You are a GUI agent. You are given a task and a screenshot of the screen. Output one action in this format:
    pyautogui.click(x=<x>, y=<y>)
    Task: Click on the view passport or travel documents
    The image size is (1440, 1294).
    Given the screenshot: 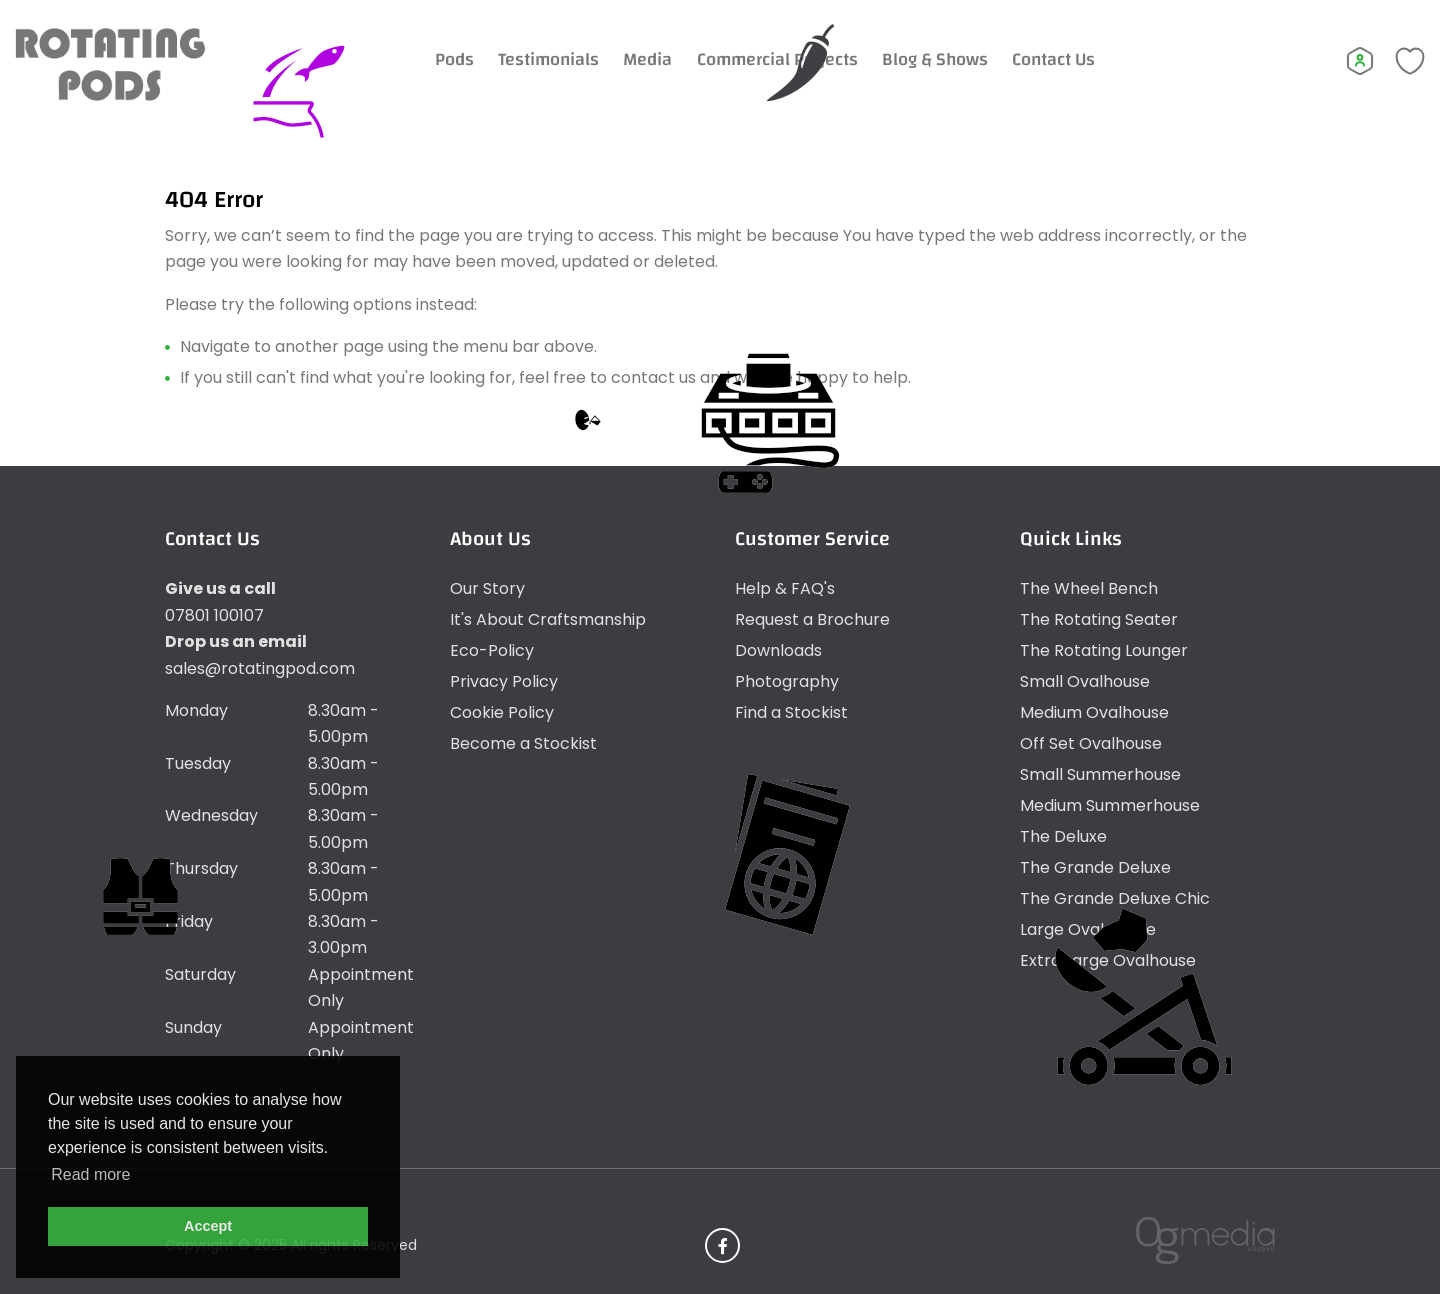 What is the action you would take?
    pyautogui.click(x=787, y=854)
    